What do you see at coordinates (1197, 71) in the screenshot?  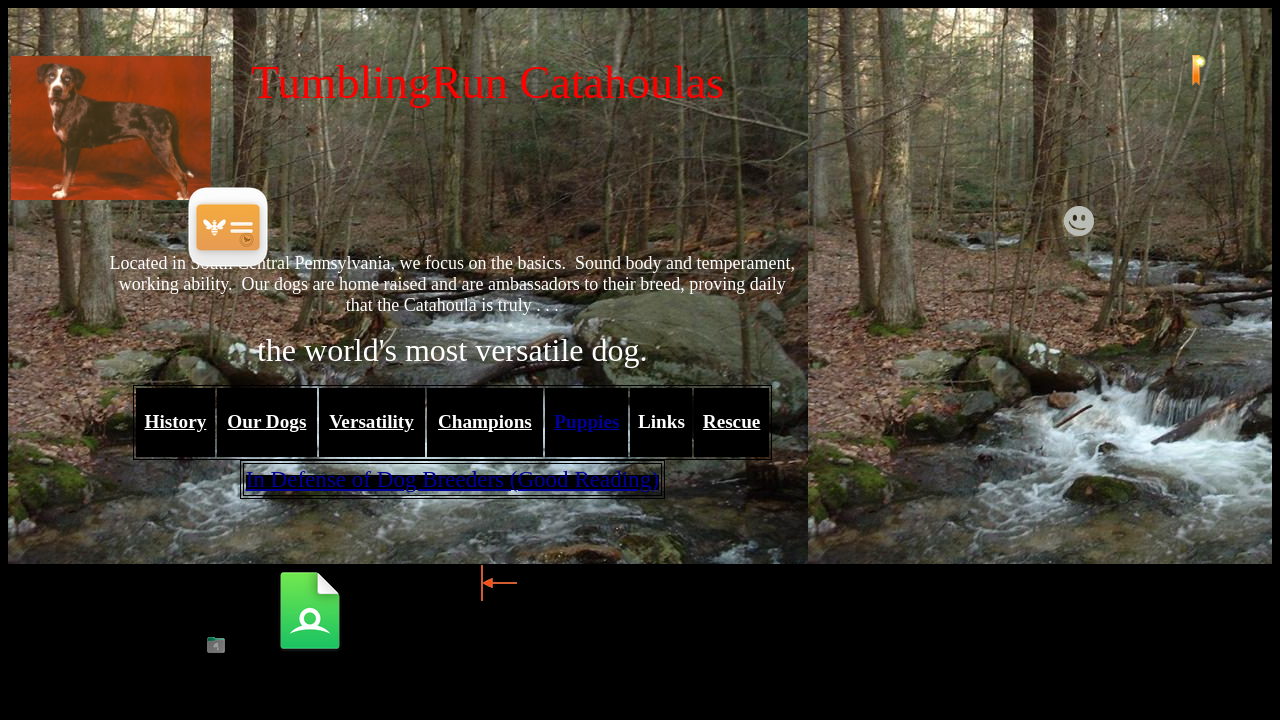 I see `add a new bookmark` at bounding box center [1197, 71].